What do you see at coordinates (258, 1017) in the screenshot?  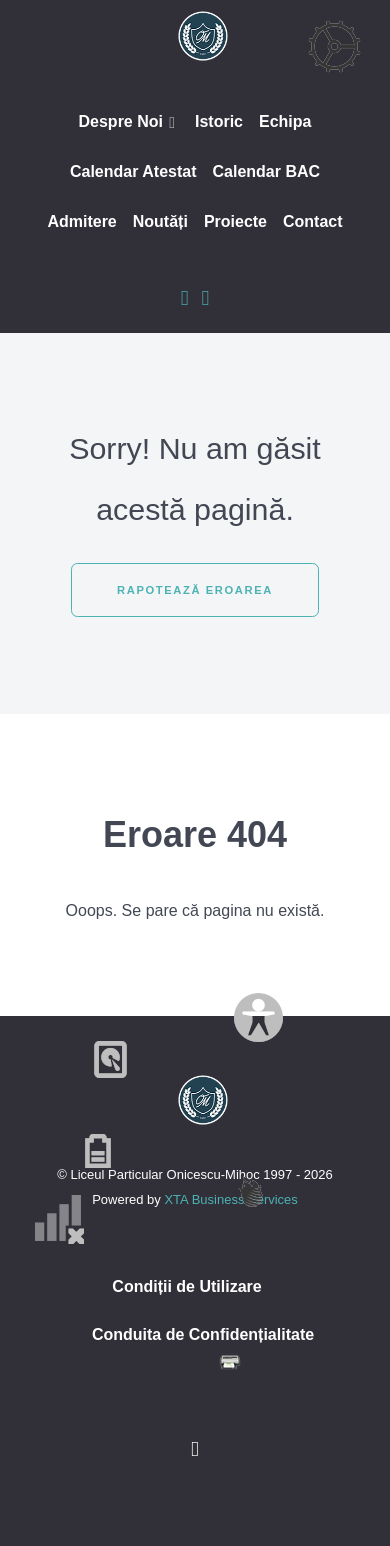 I see `open accessibility settings` at bounding box center [258, 1017].